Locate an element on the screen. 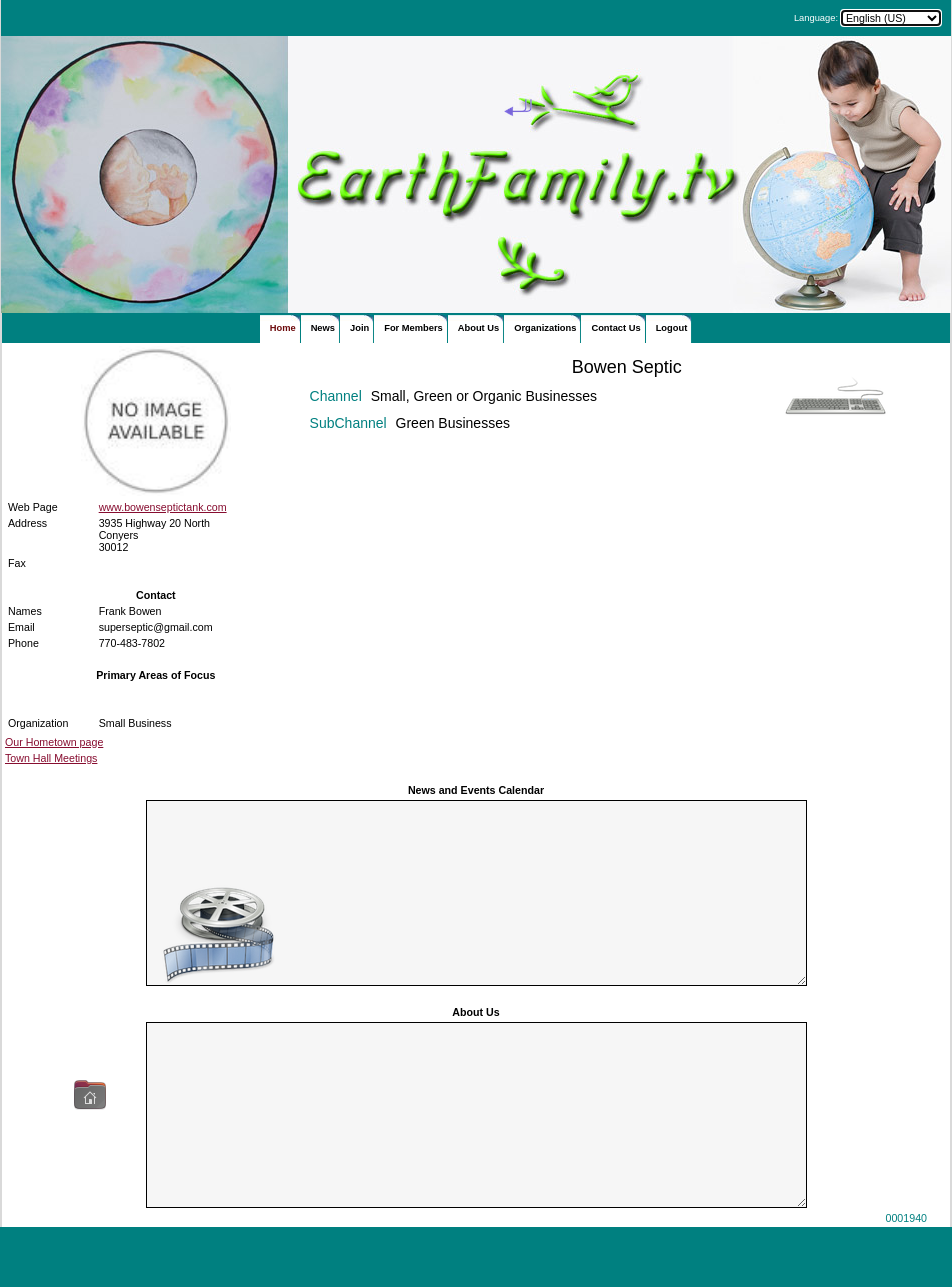 The image size is (952, 1287). access your home folder is located at coordinates (90, 1094).